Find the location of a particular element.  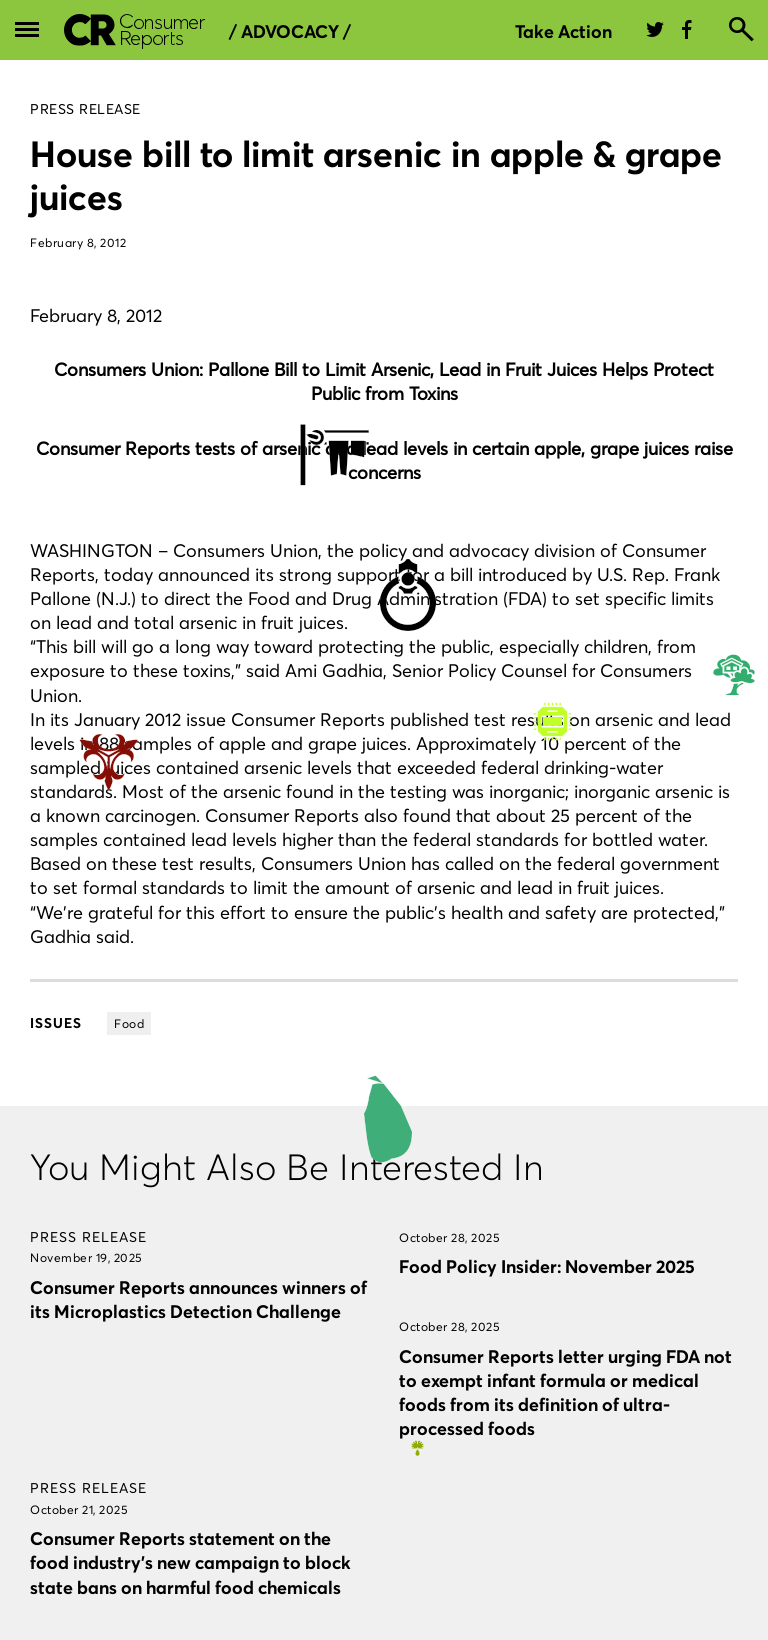

access door or entrance settings is located at coordinates (408, 595).